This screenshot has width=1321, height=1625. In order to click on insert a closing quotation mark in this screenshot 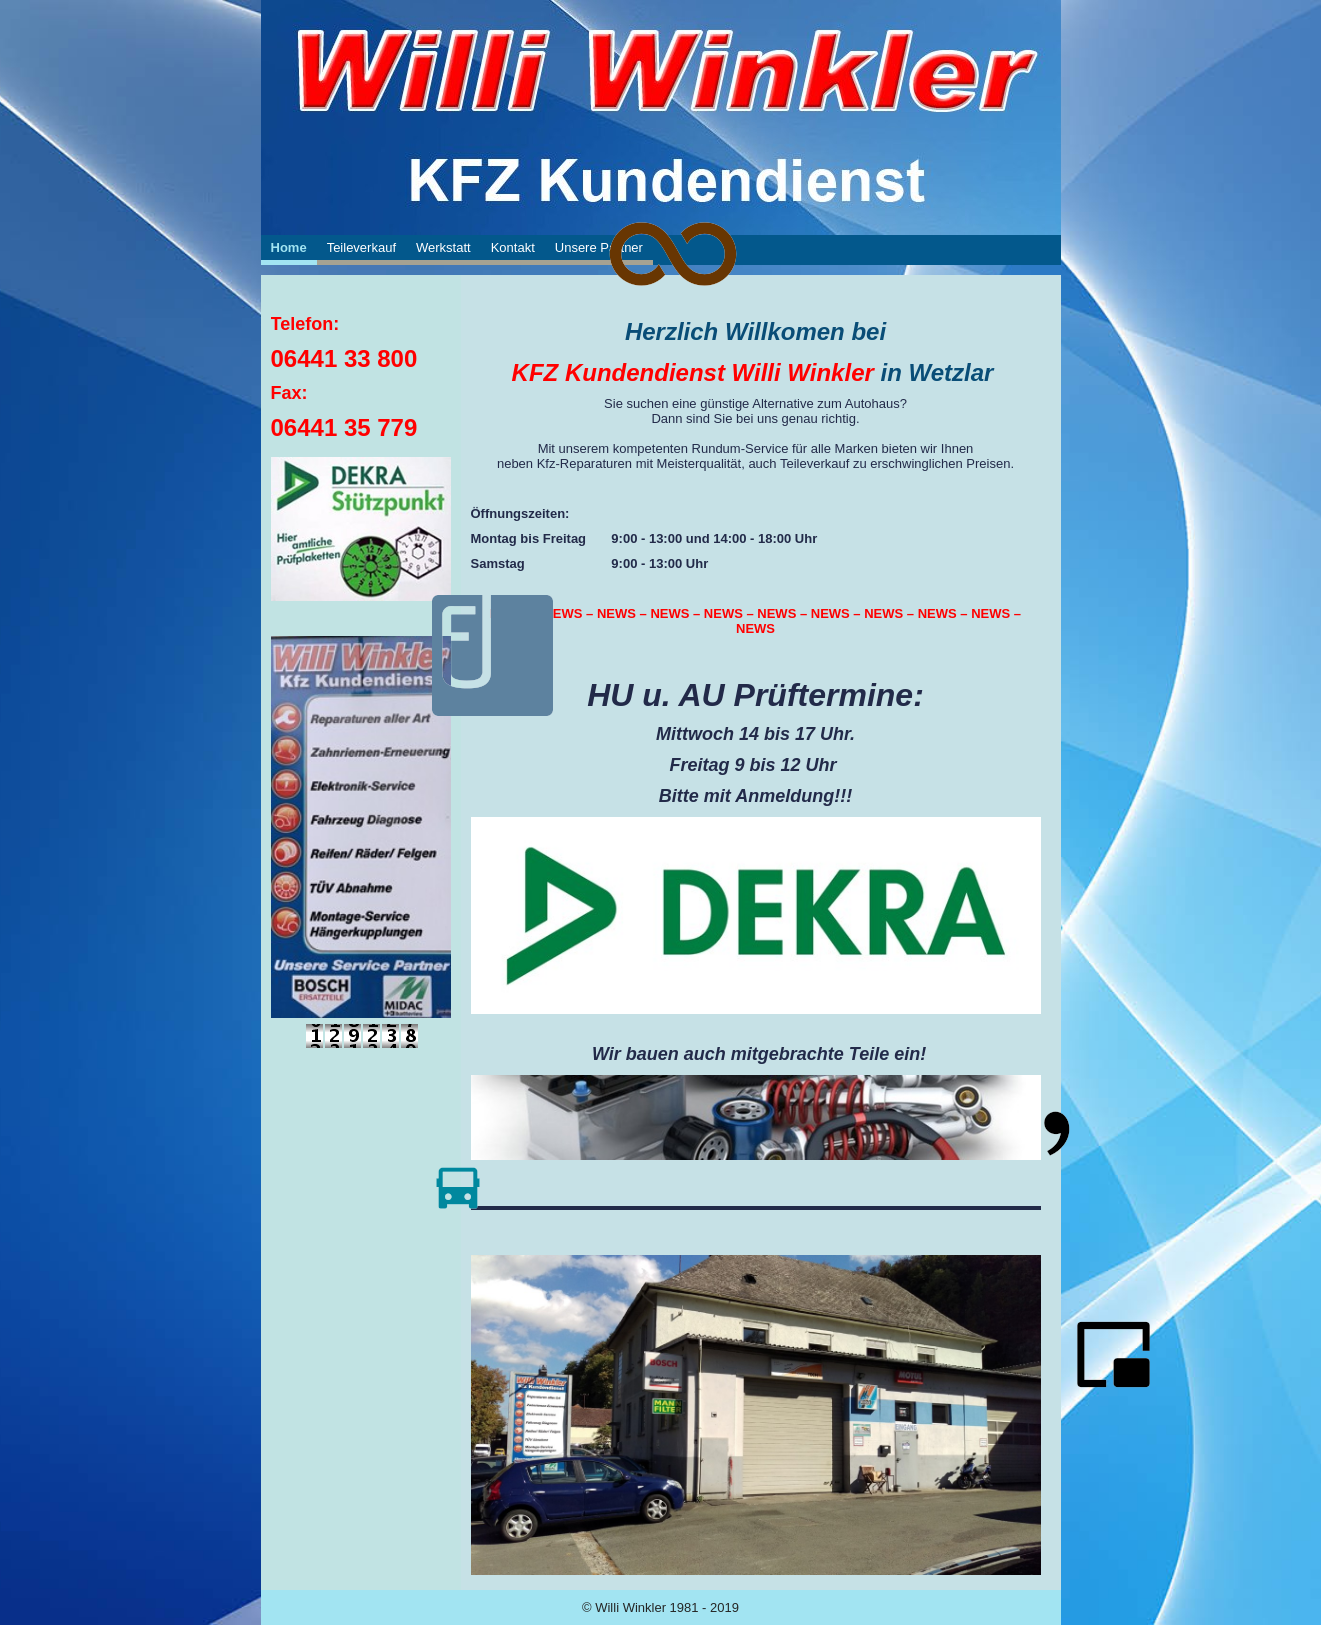, I will do `click(1056, 1132)`.